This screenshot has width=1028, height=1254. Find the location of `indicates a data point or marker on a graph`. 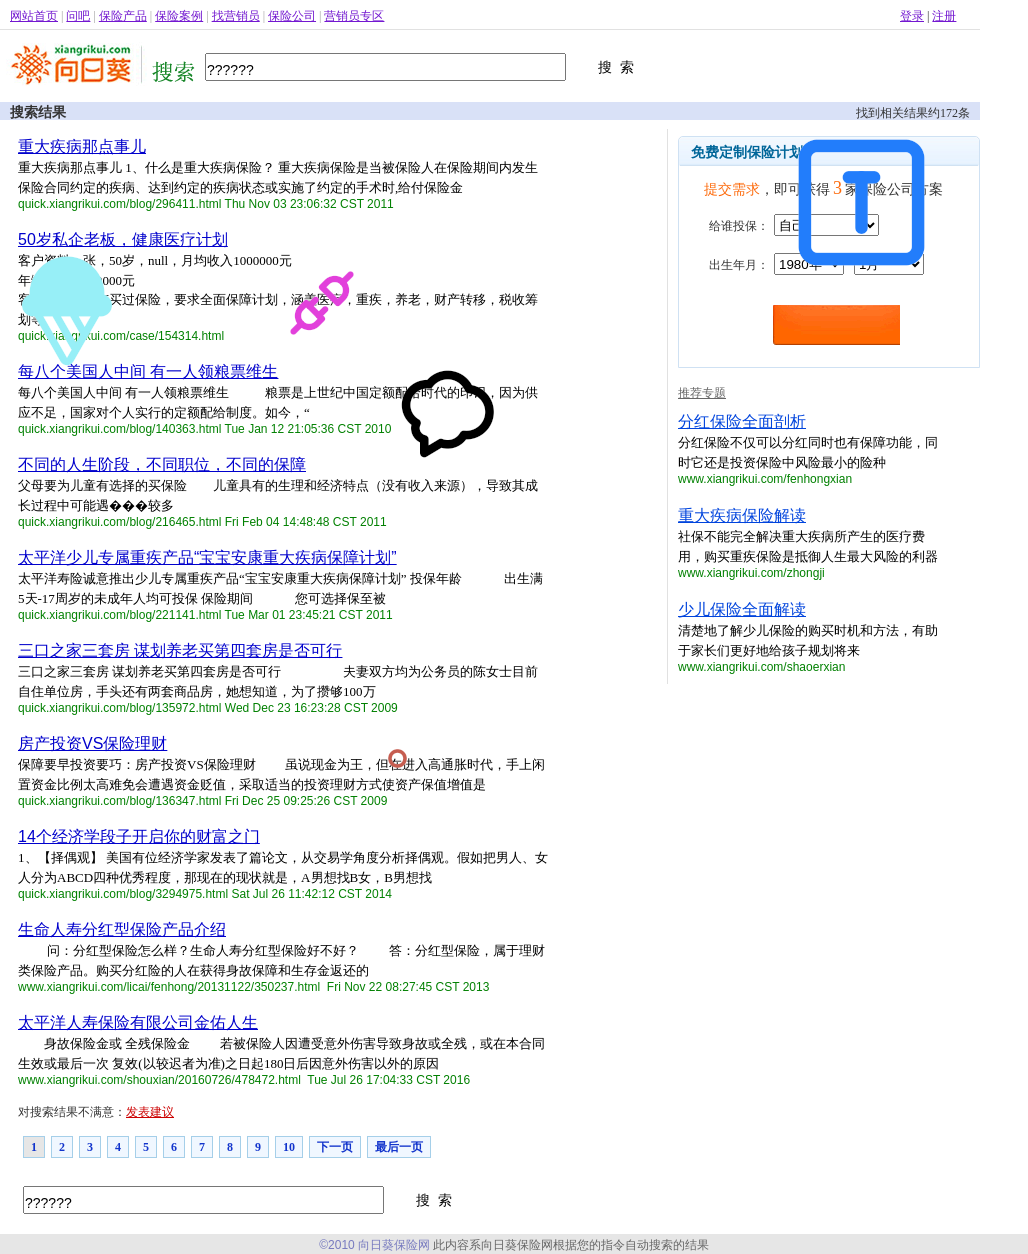

indicates a data point or marker on a graph is located at coordinates (397, 758).